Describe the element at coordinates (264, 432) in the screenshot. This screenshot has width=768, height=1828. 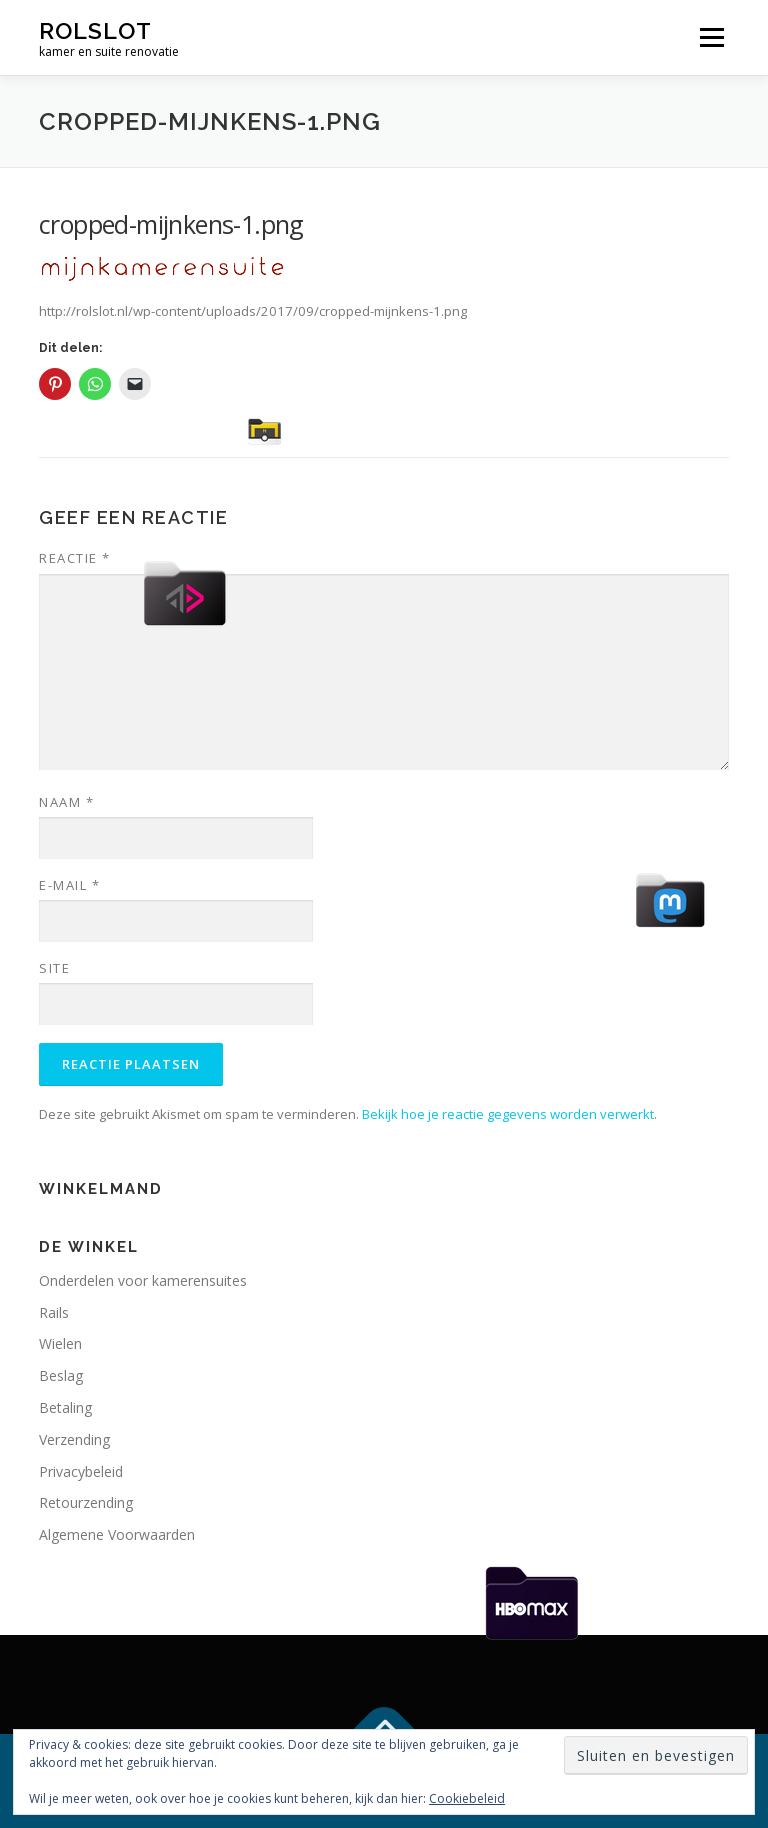
I see `folder for pokémon ultra ball collection or related game files` at that location.